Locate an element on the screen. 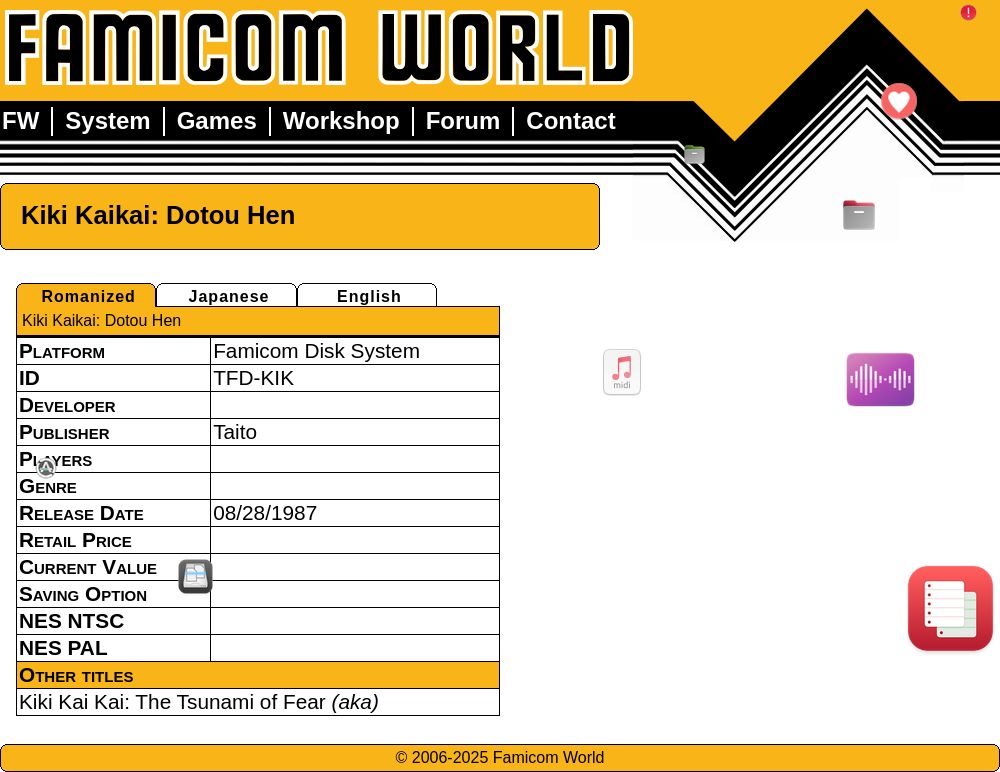 This screenshot has height=772, width=1000. check for available software updates is located at coordinates (46, 468).